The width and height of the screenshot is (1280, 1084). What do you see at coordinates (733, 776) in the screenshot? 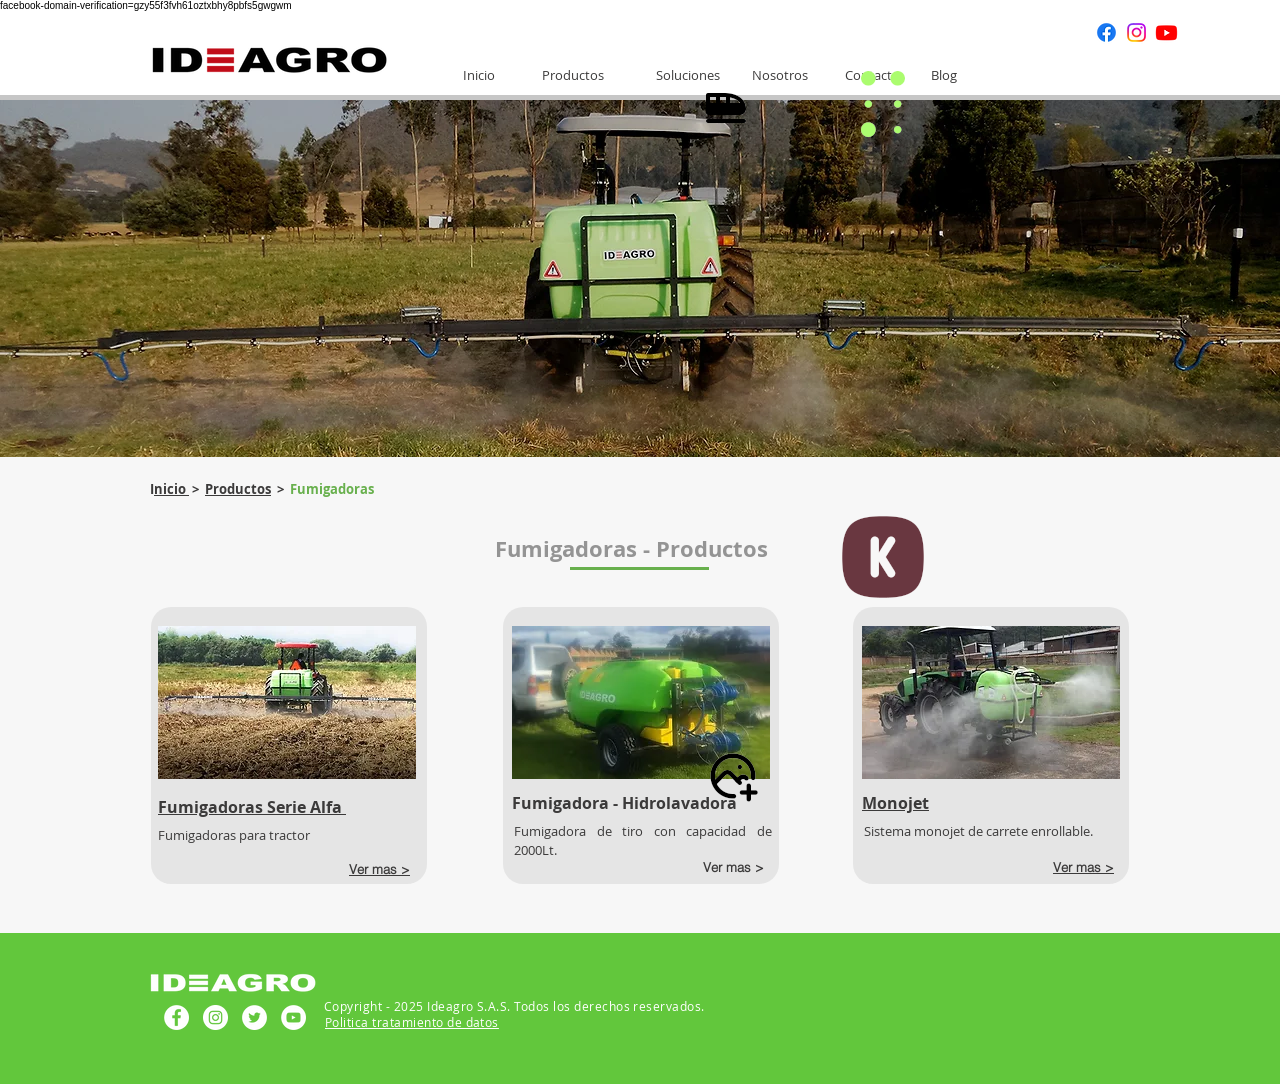
I see `add a new photo to your collection` at bounding box center [733, 776].